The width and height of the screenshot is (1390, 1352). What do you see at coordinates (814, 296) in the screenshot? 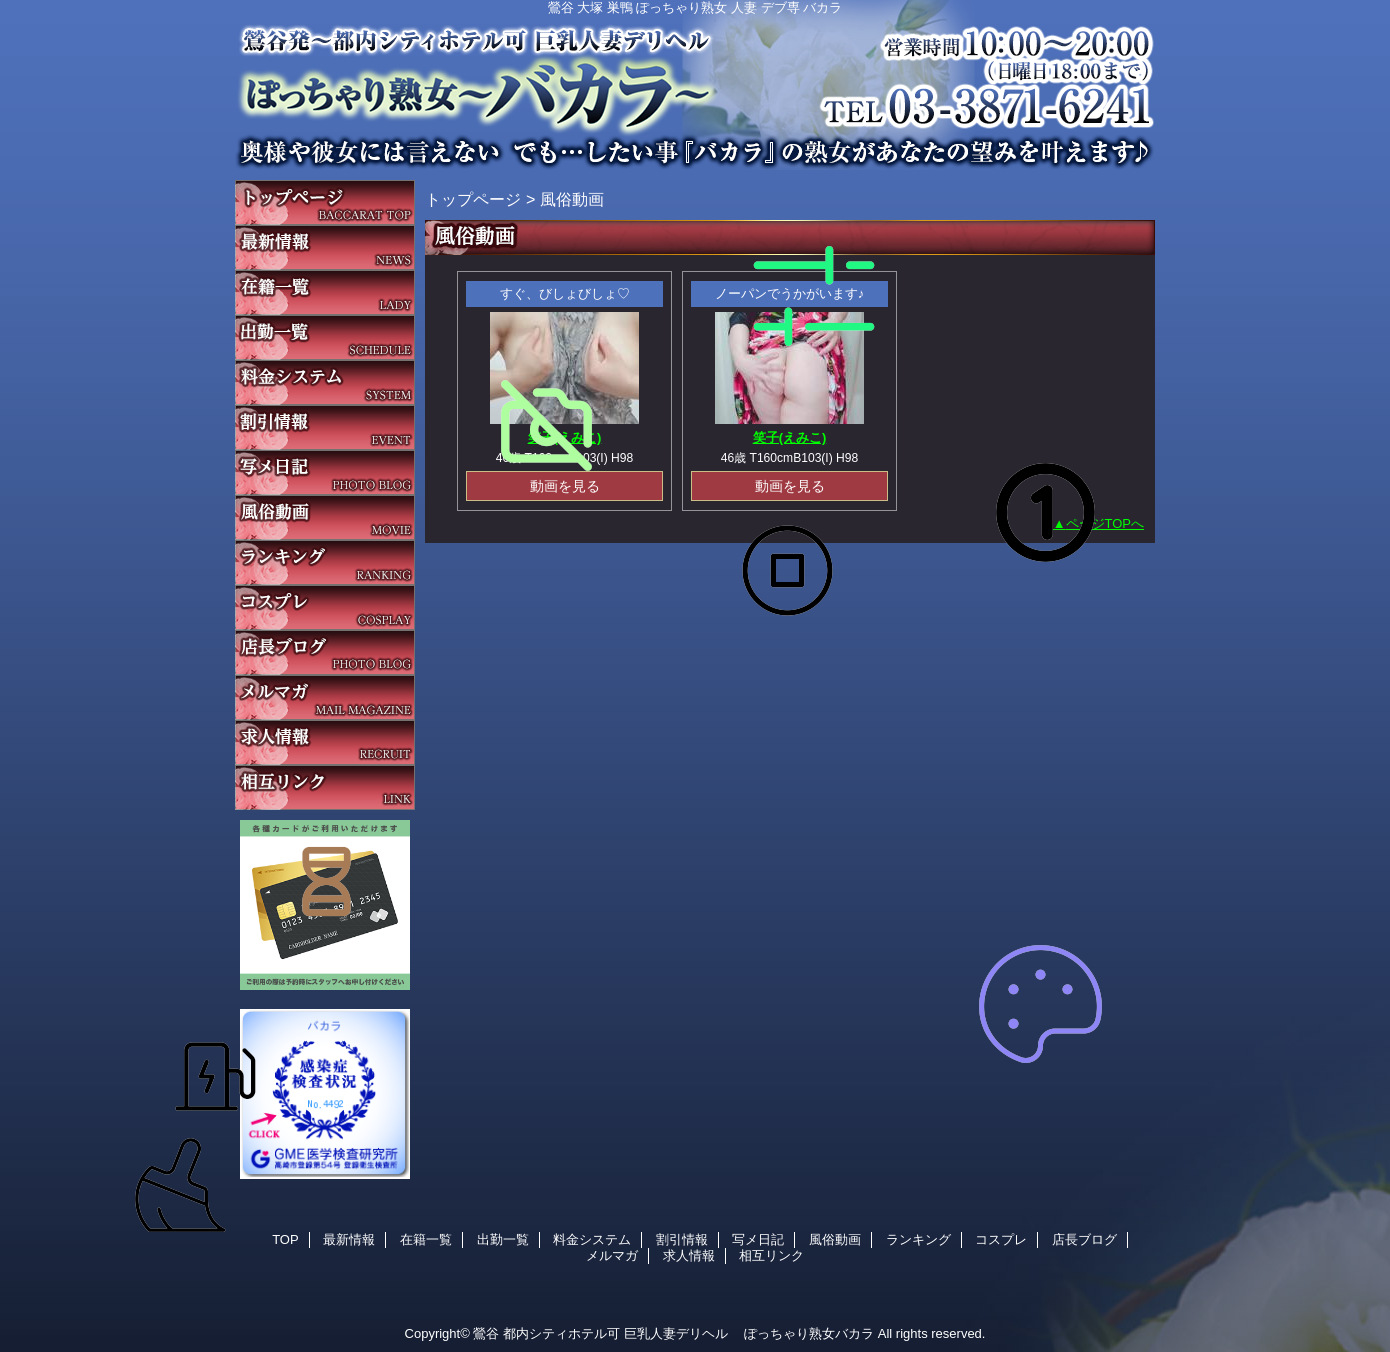
I see `adjust settings or preferences` at bounding box center [814, 296].